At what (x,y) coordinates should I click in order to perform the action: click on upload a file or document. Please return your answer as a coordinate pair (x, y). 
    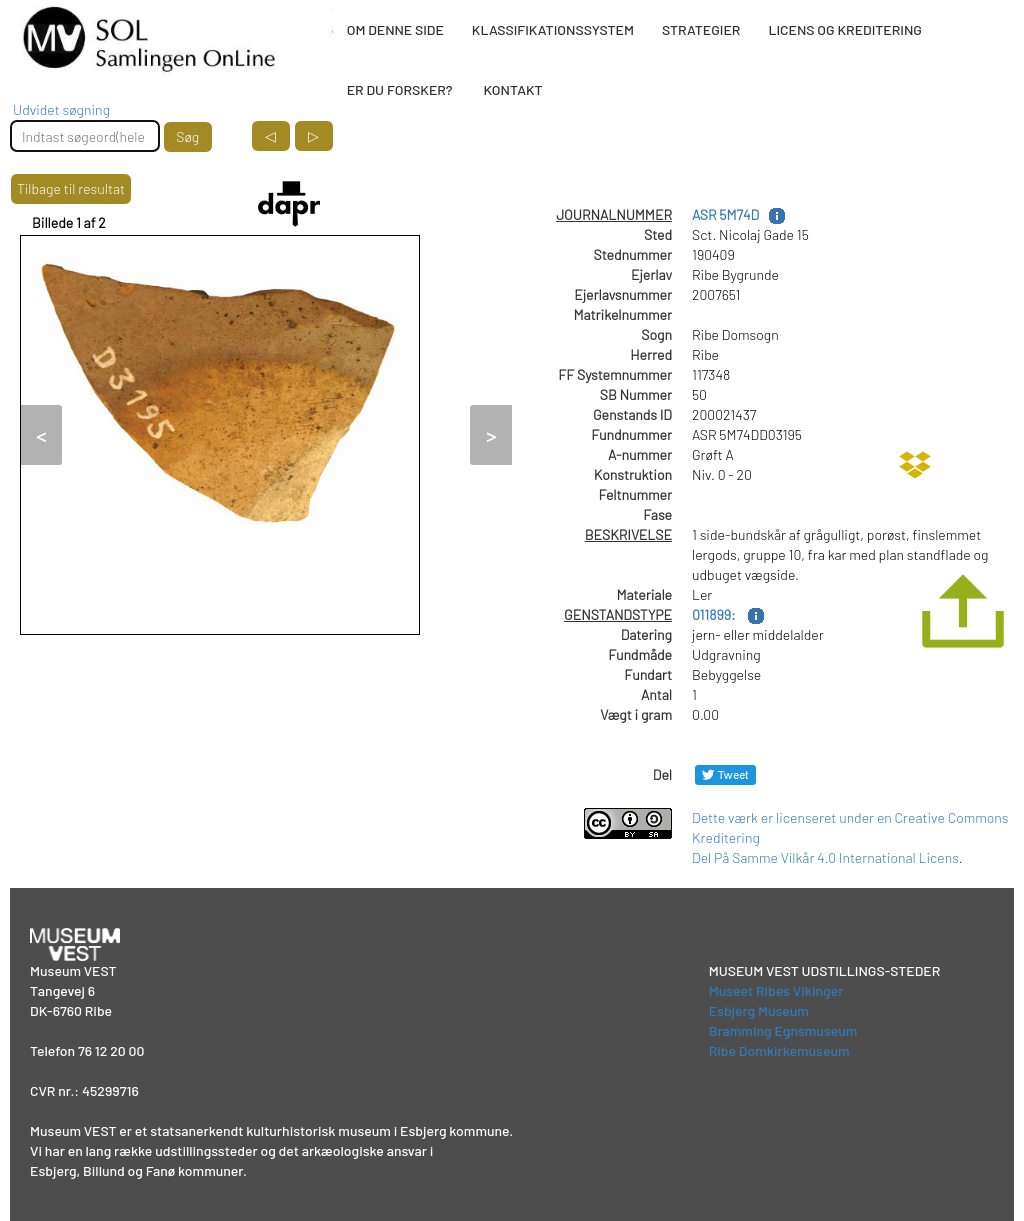
    Looking at the image, I should click on (963, 611).